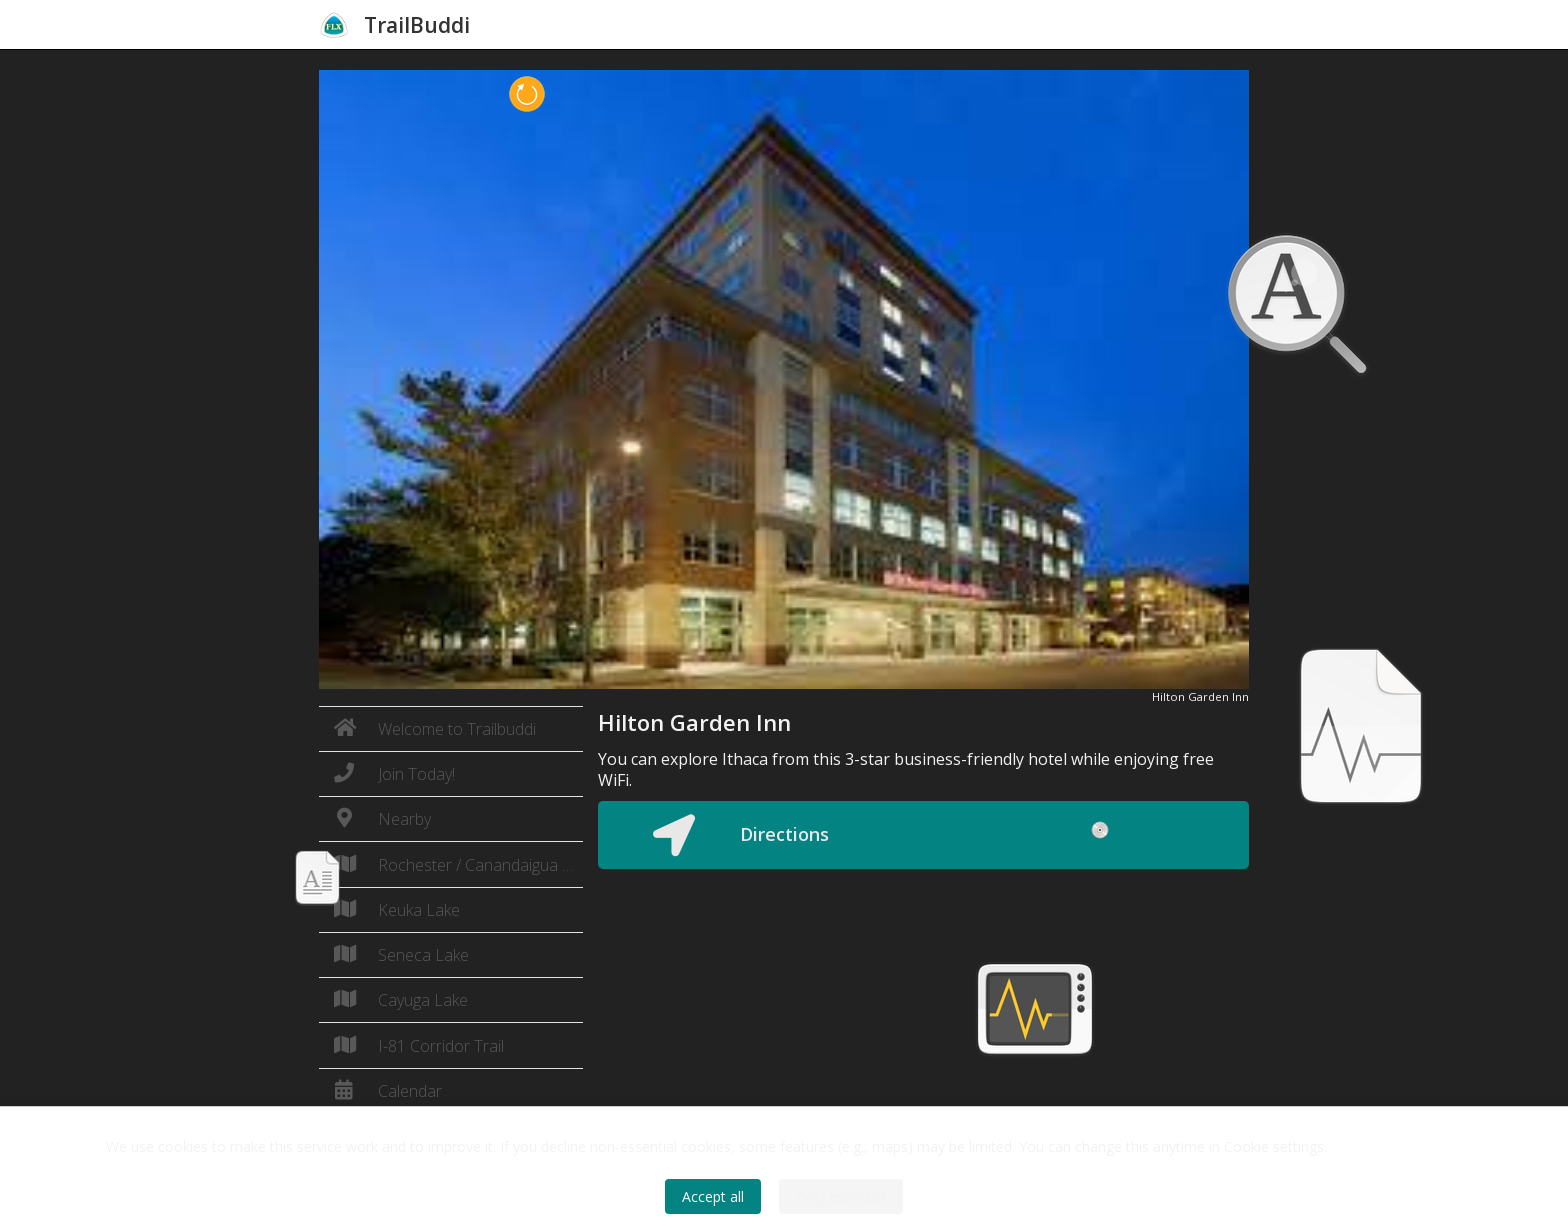 This screenshot has height=1228, width=1568. What do you see at coordinates (317, 877) in the screenshot?
I see `open a rich text format document` at bounding box center [317, 877].